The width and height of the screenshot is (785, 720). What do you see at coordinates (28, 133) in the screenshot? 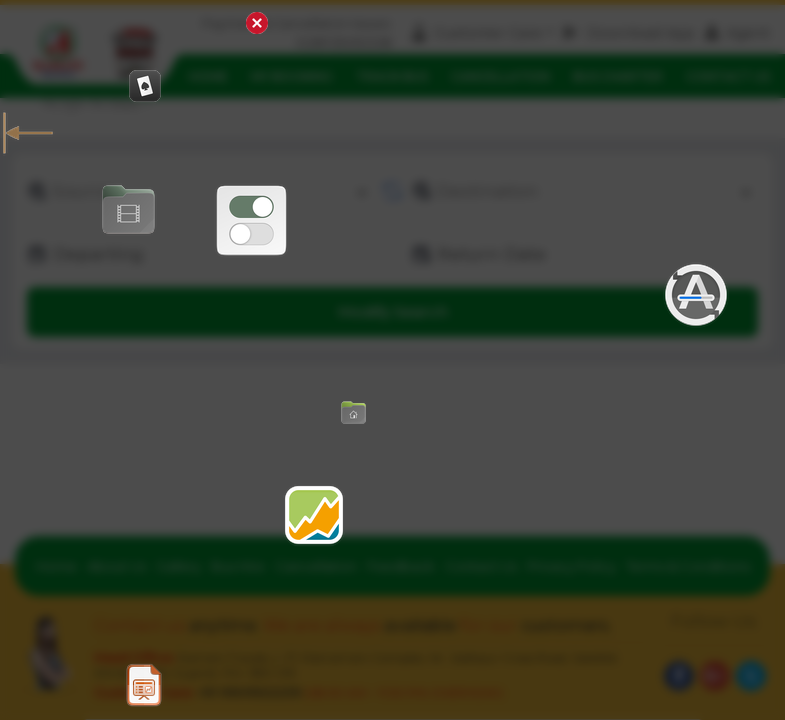
I see `go to the first item in a list or sequence` at bounding box center [28, 133].